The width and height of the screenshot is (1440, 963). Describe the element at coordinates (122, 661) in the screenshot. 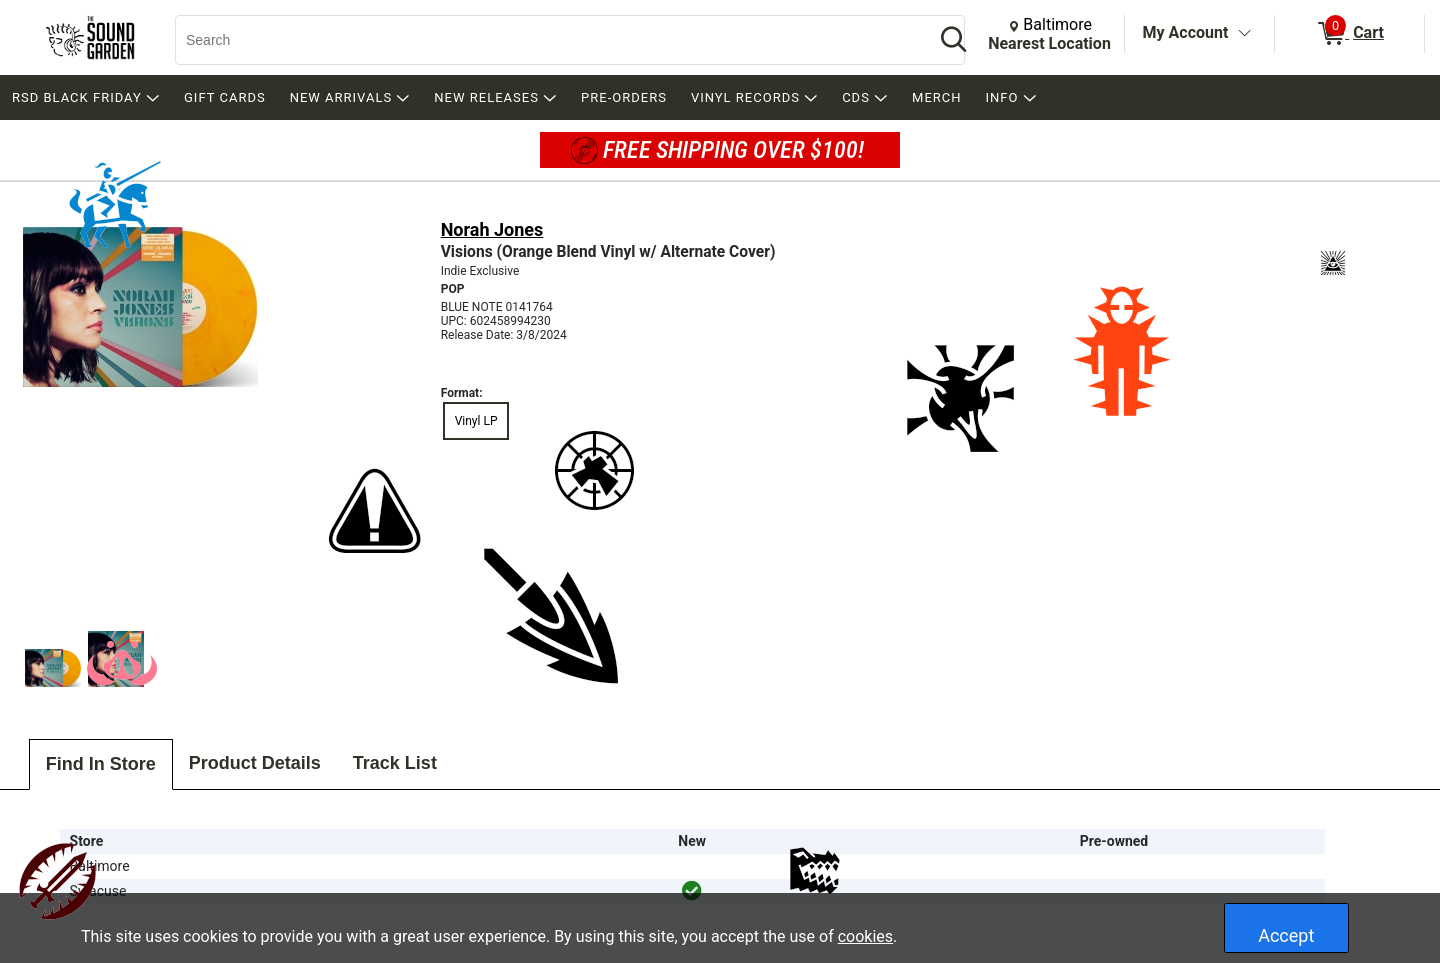

I see `select boar or wild pig character class` at that location.